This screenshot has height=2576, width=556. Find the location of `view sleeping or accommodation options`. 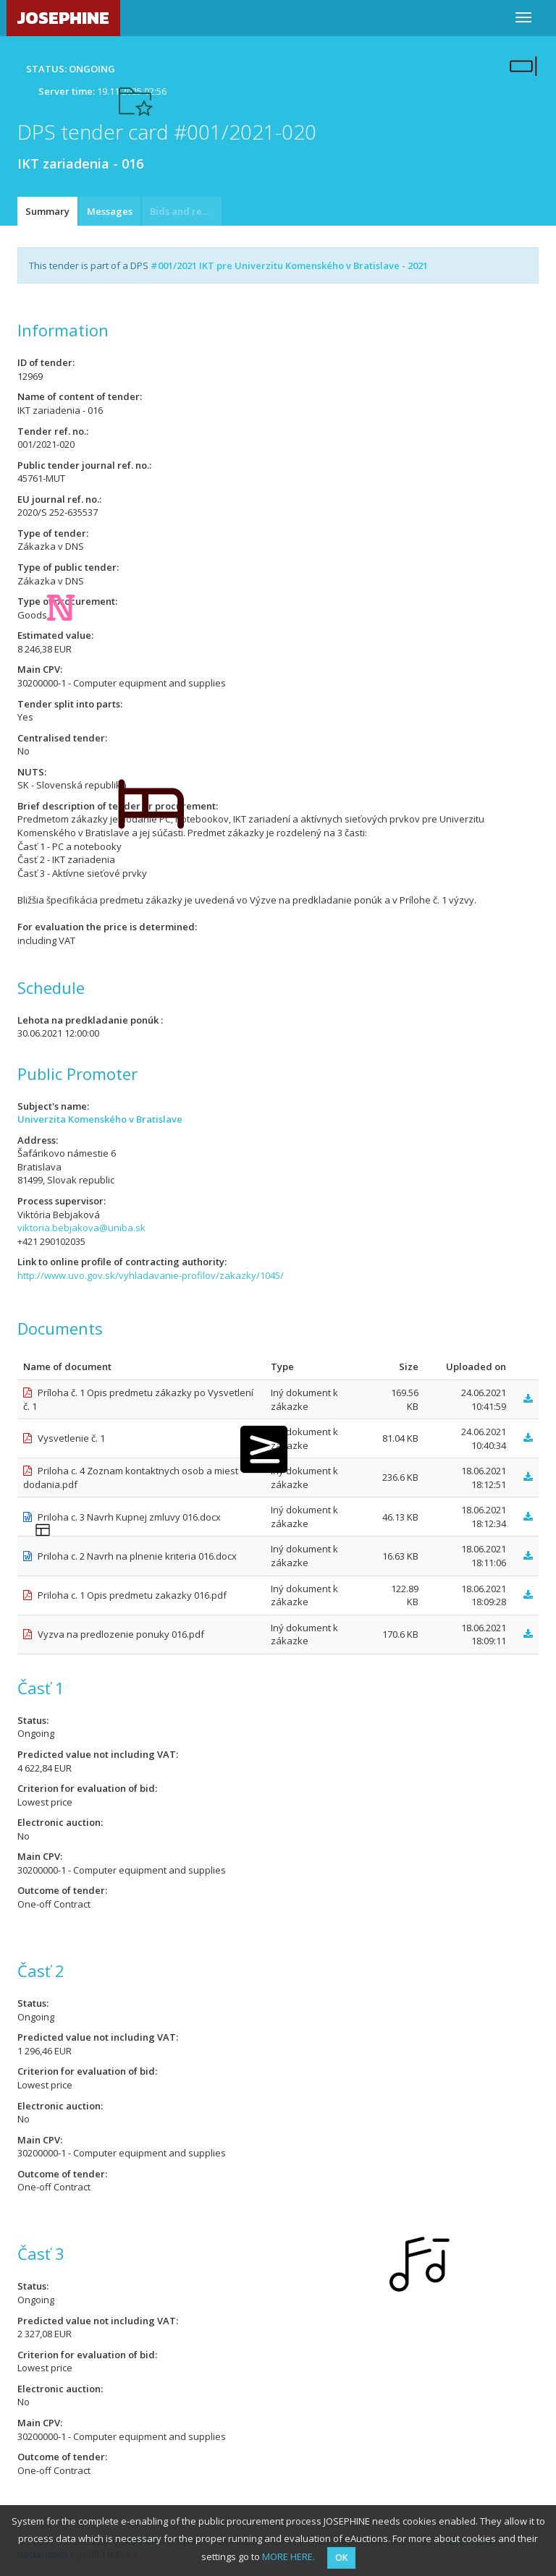

view sleeping or accommodation options is located at coordinates (149, 804).